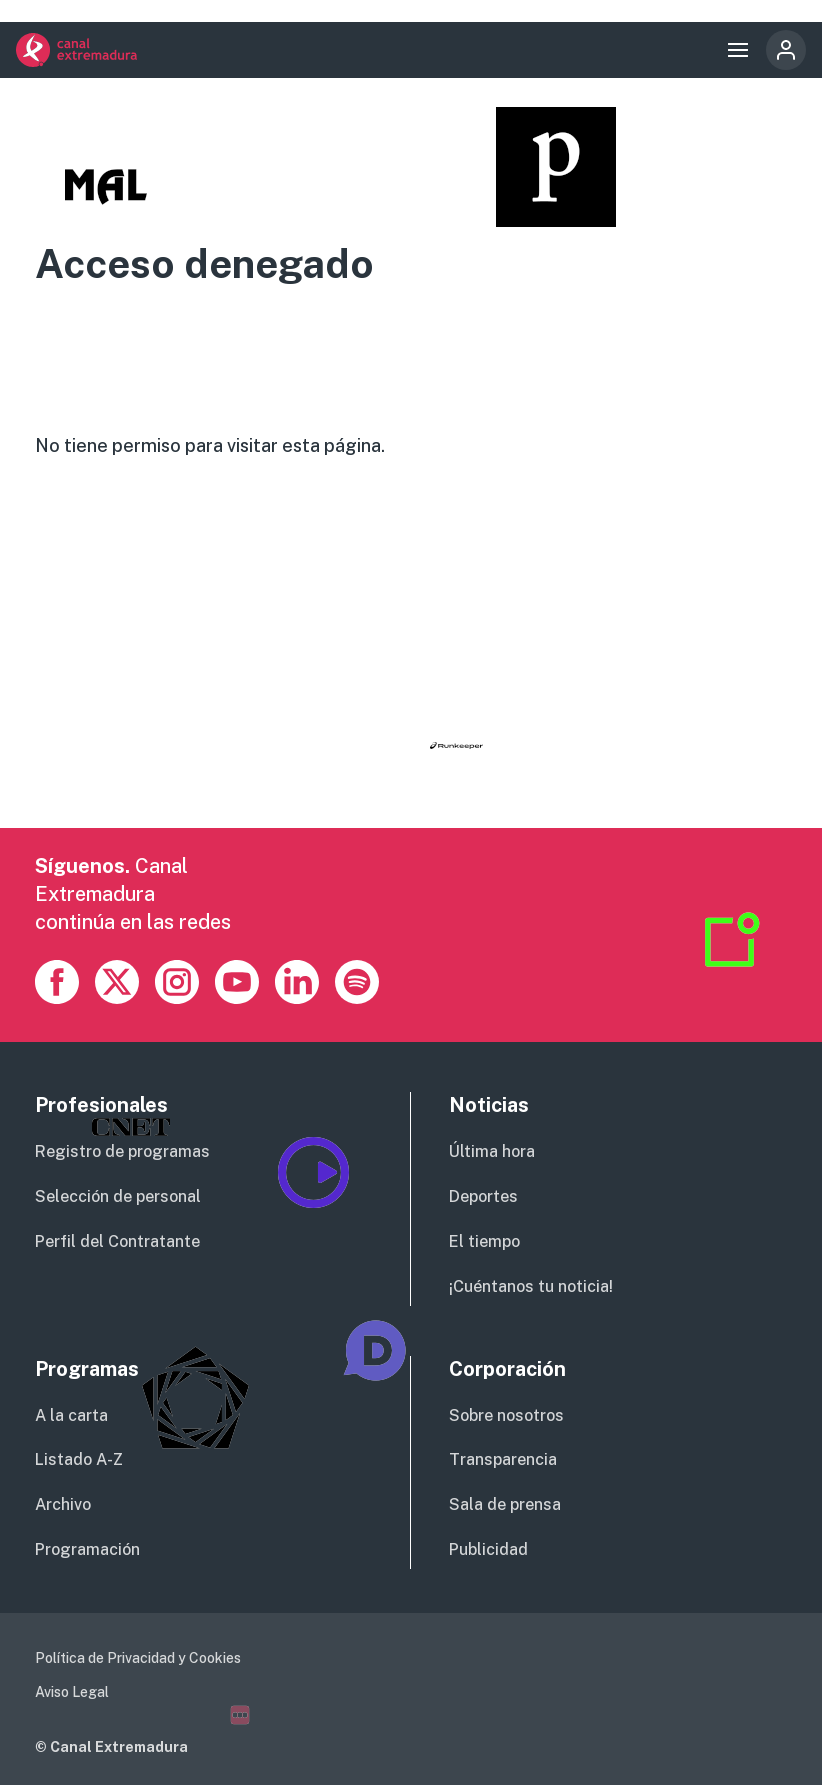 The width and height of the screenshot is (822, 1785). Describe the element at coordinates (106, 187) in the screenshot. I see `open MyAnimeList app or website` at that location.